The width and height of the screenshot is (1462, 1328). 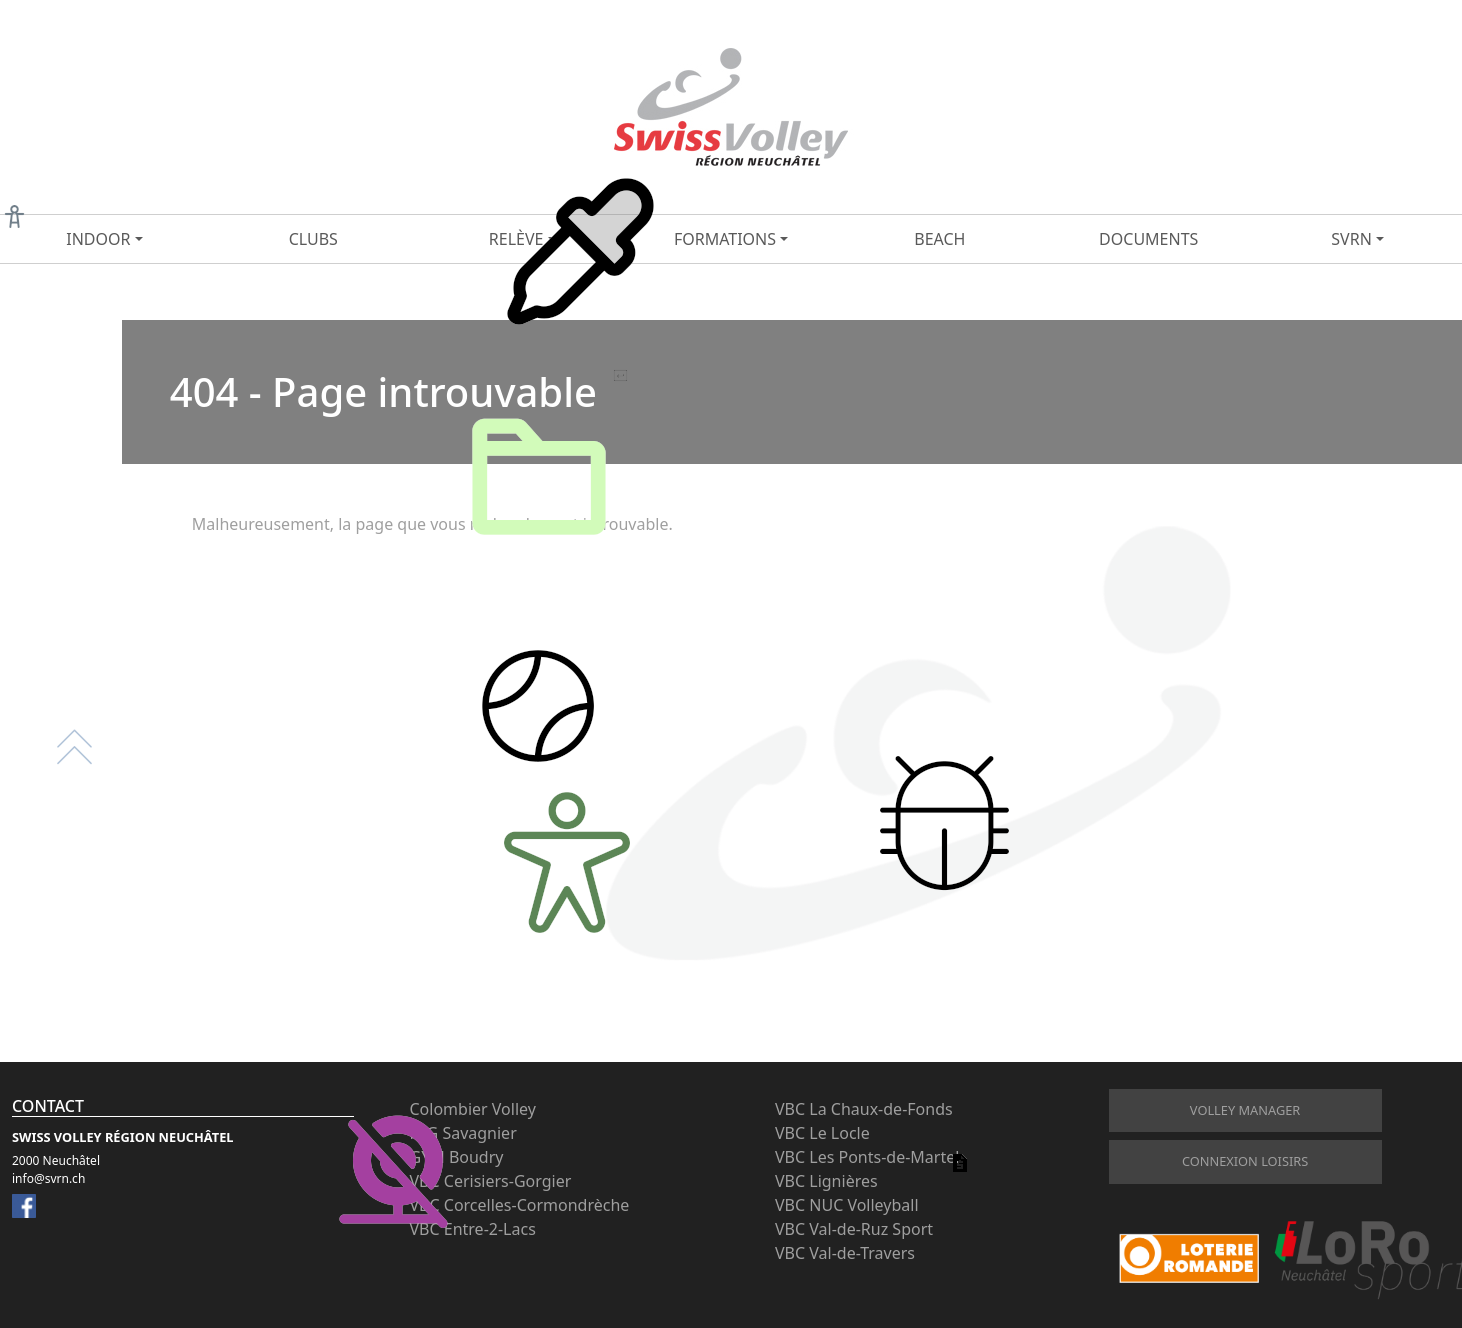 I want to click on pick a color from the canvas, so click(x=580, y=251).